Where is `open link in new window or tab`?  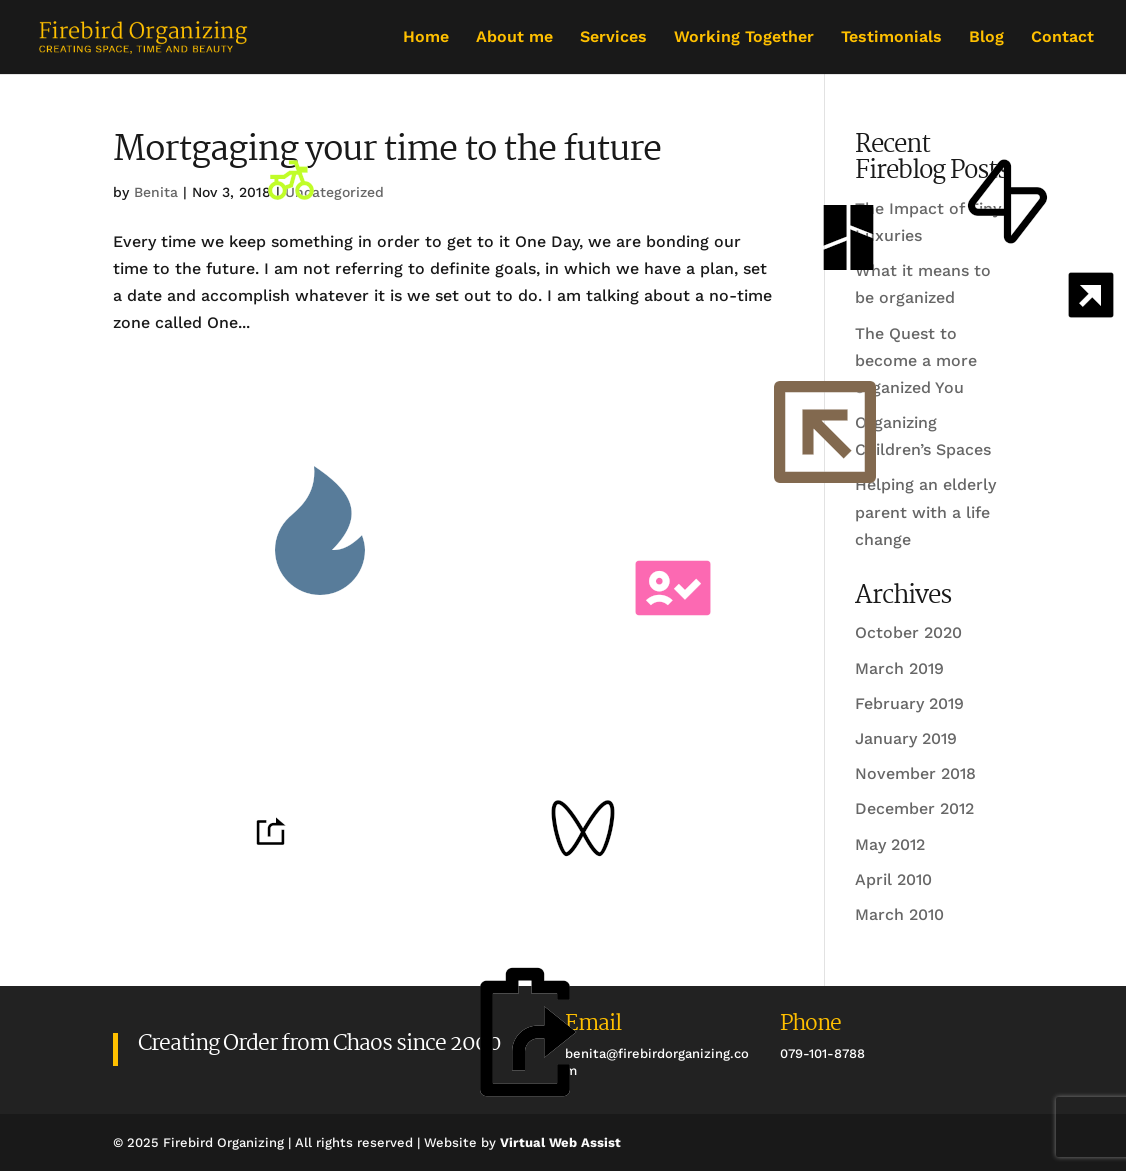
open link in new window or tab is located at coordinates (1091, 295).